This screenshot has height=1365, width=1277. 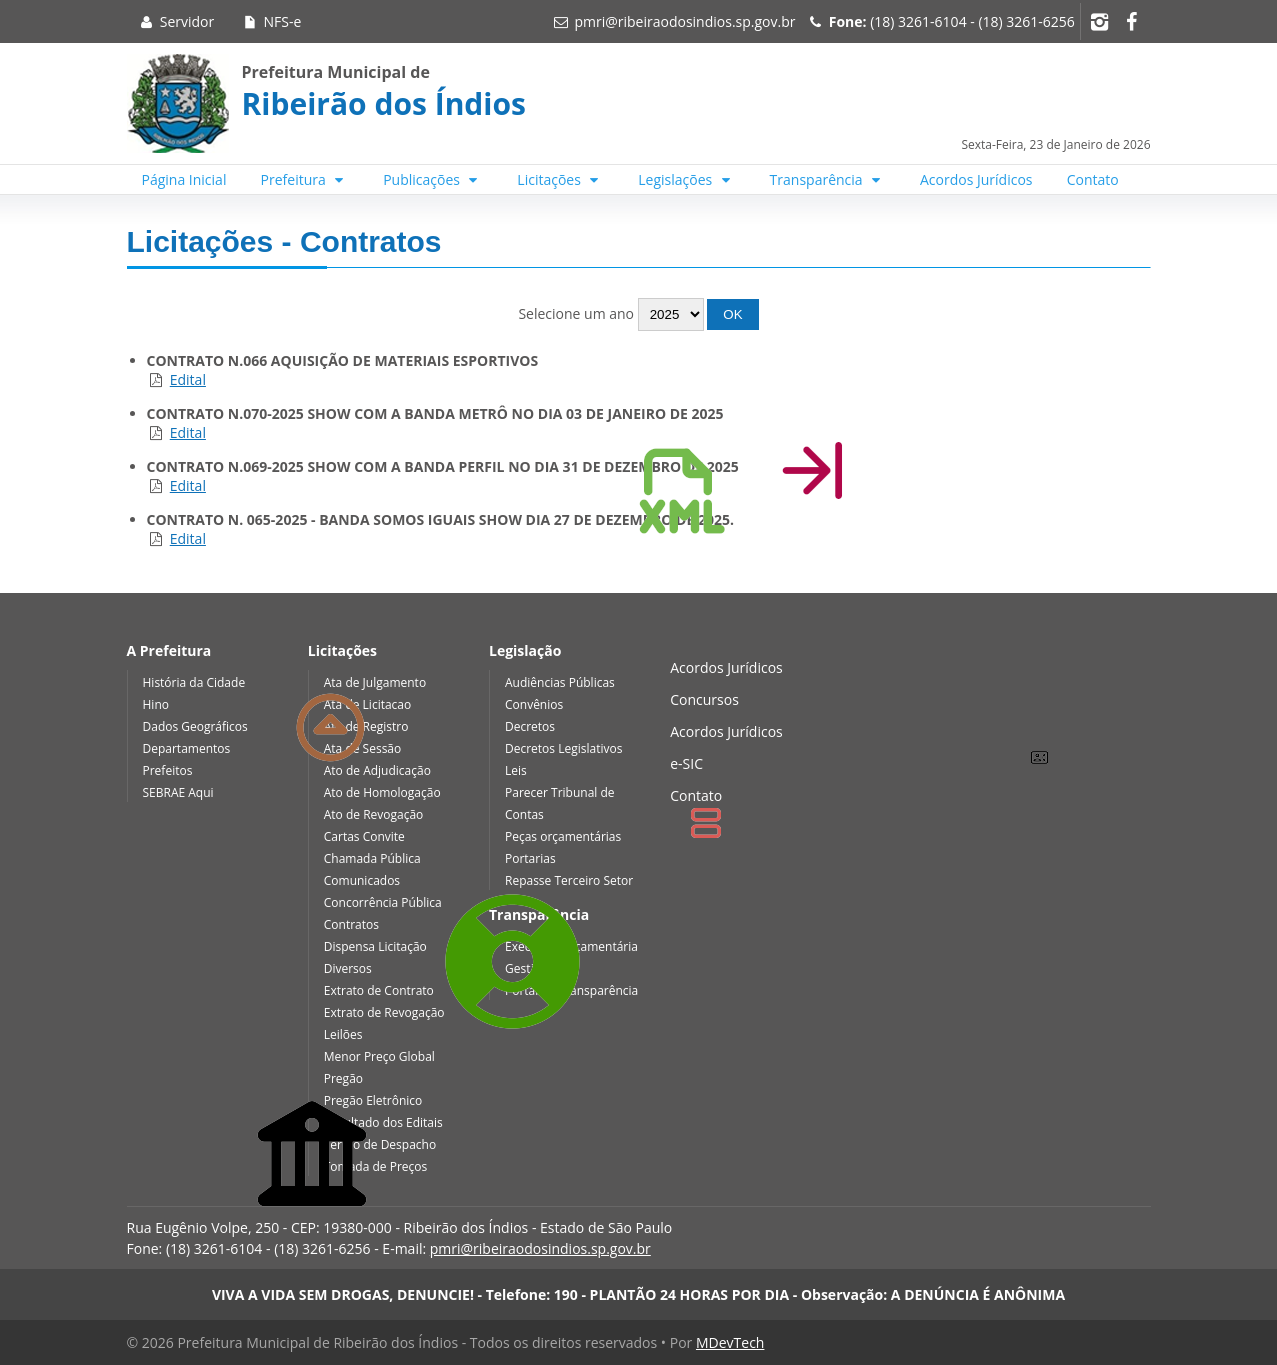 I want to click on navigate to the next item or page, so click(x=813, y=470).